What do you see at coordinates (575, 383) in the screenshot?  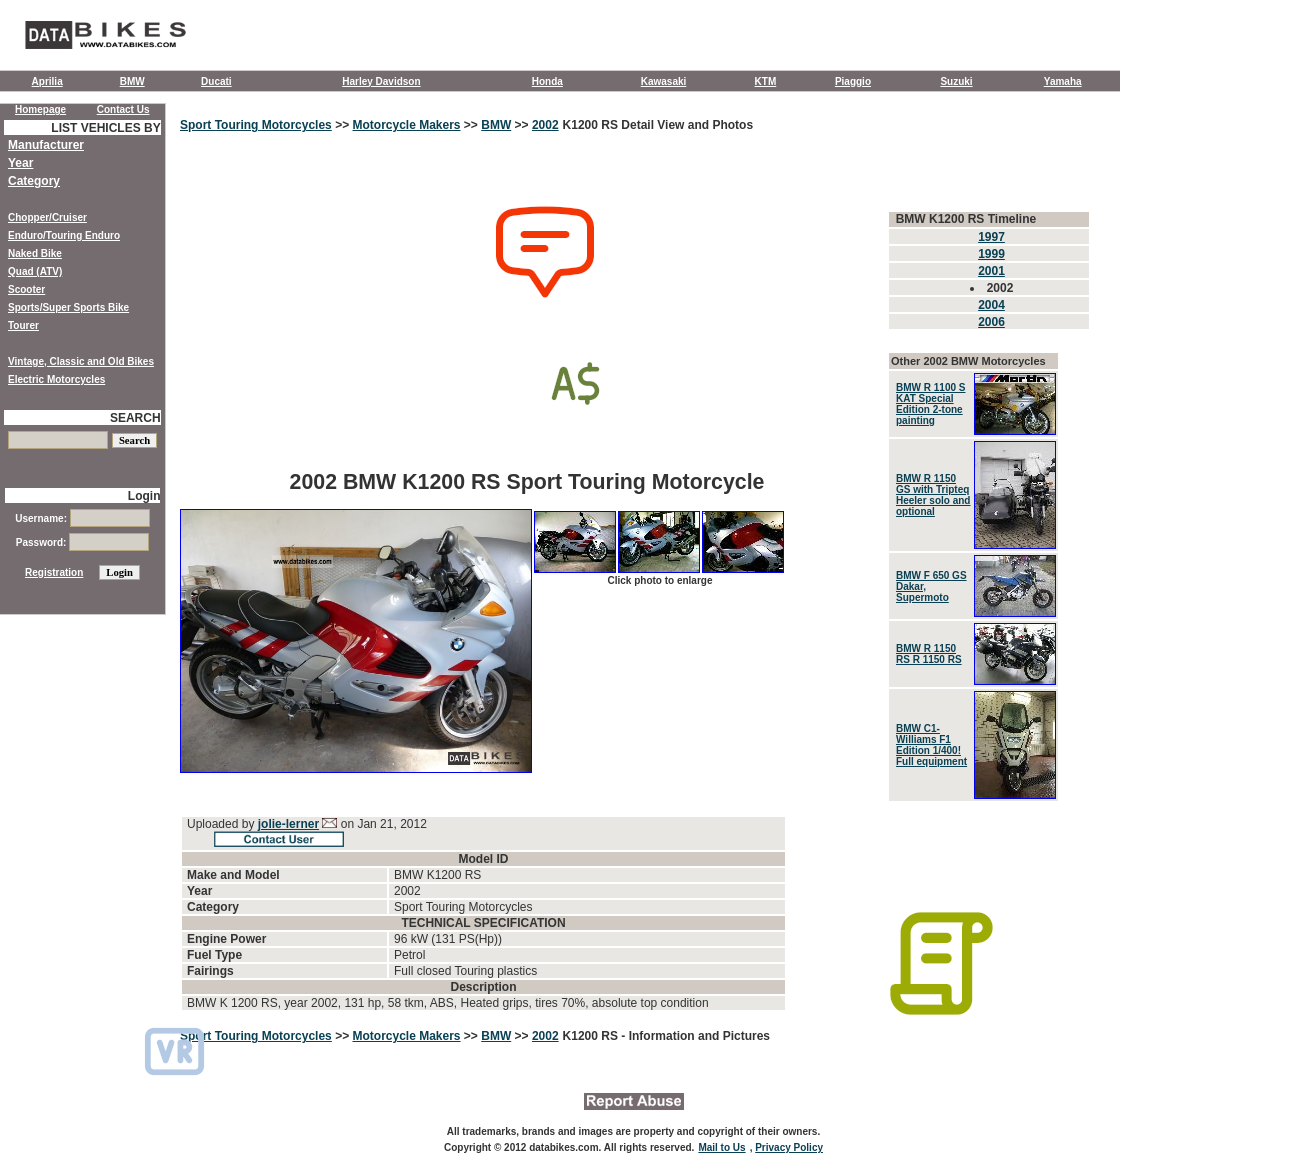 I see `indicates australian dollar currency` at bounding box center [575, 383].